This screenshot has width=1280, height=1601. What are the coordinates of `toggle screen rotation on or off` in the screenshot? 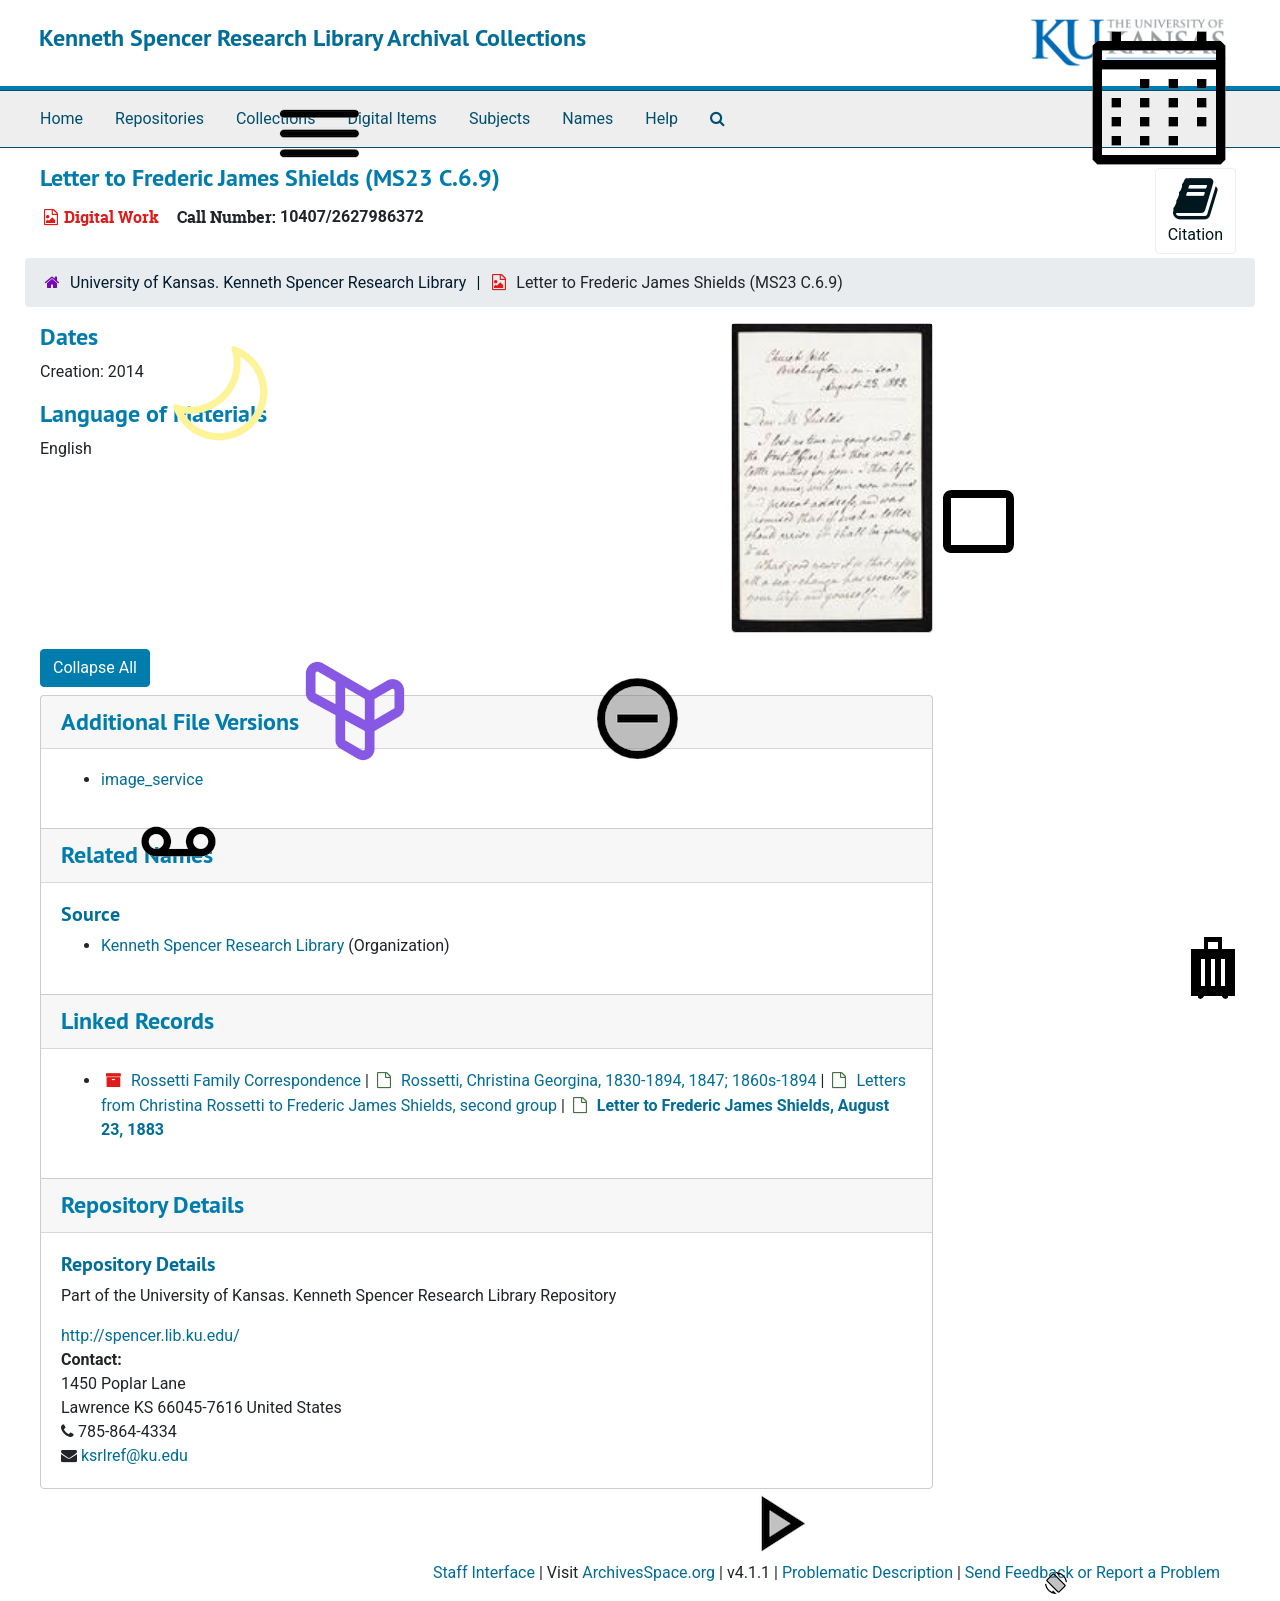 It's located at (1056, 1583).